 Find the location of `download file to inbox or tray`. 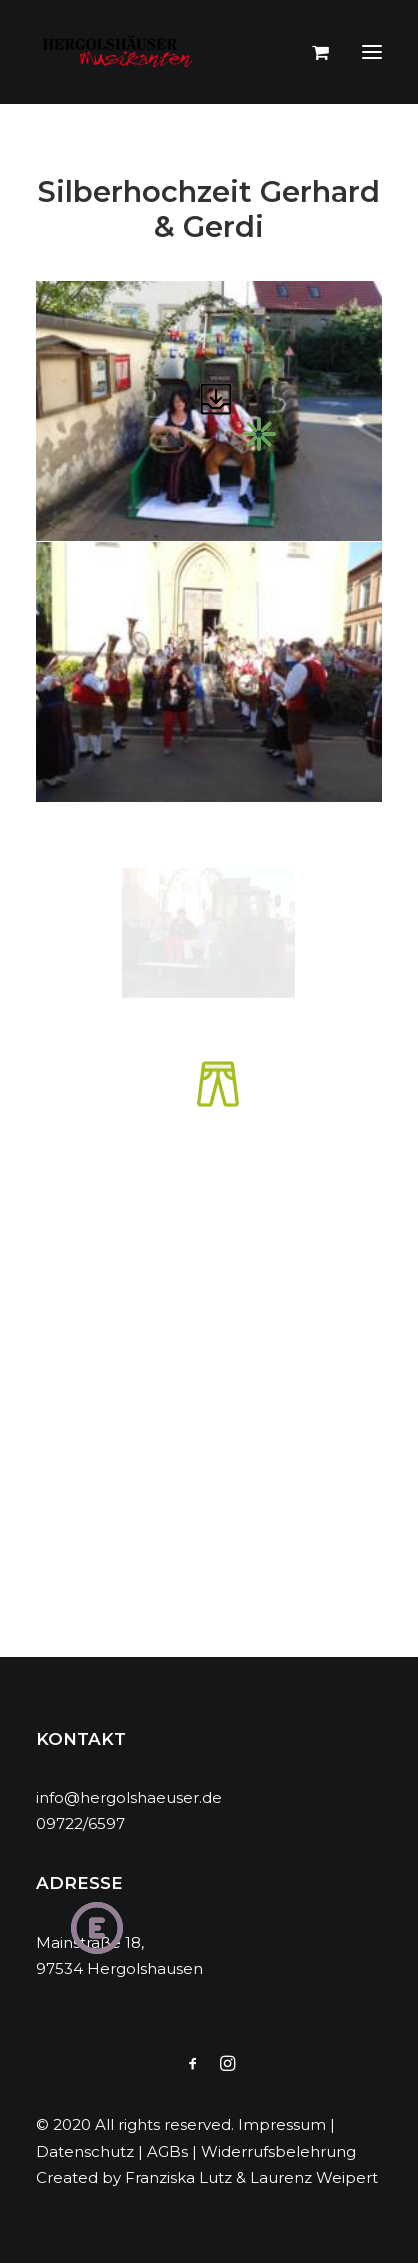

download file to inbox or tray is located at coordinates (216, 399).